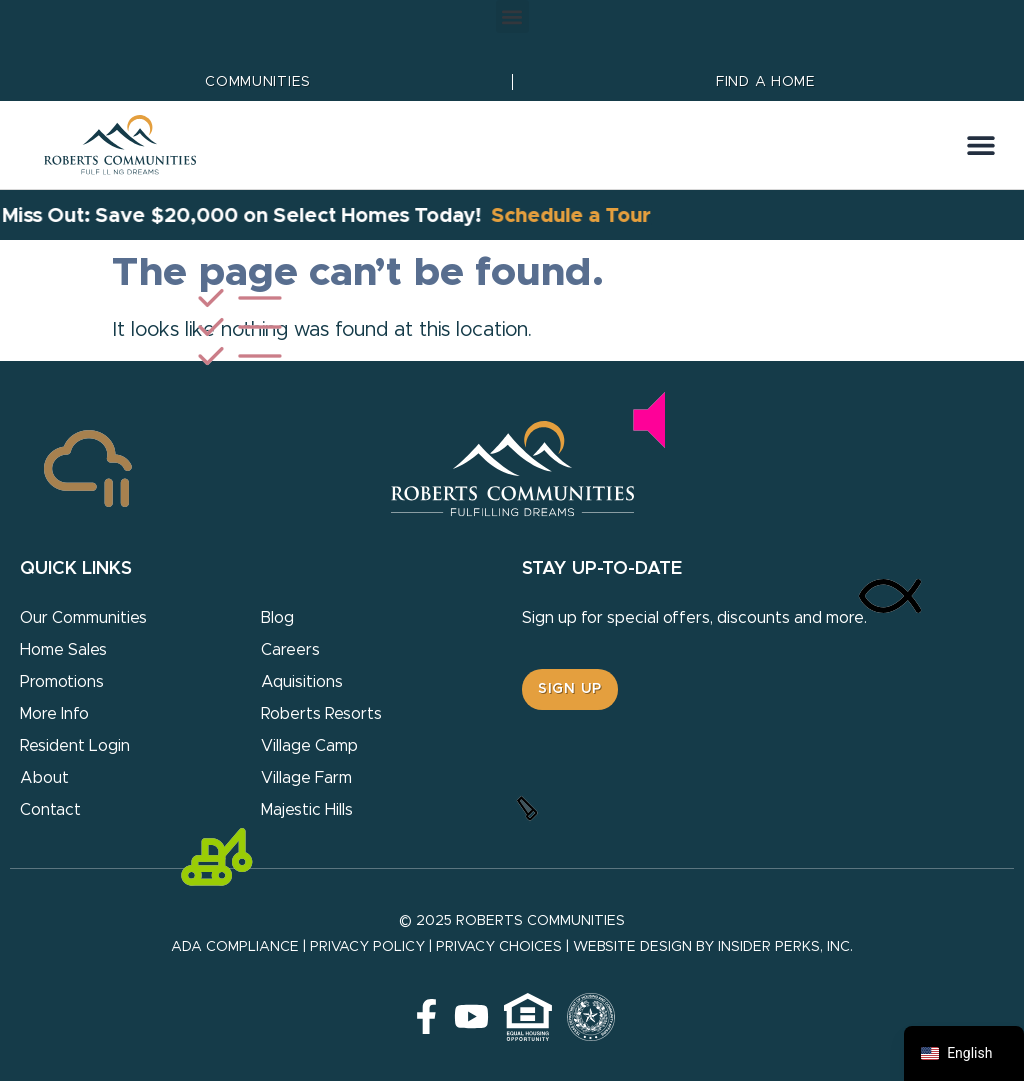 The image size is (1024, 1081). I want to click on pause cloud sync or upload, so click(88, 462).